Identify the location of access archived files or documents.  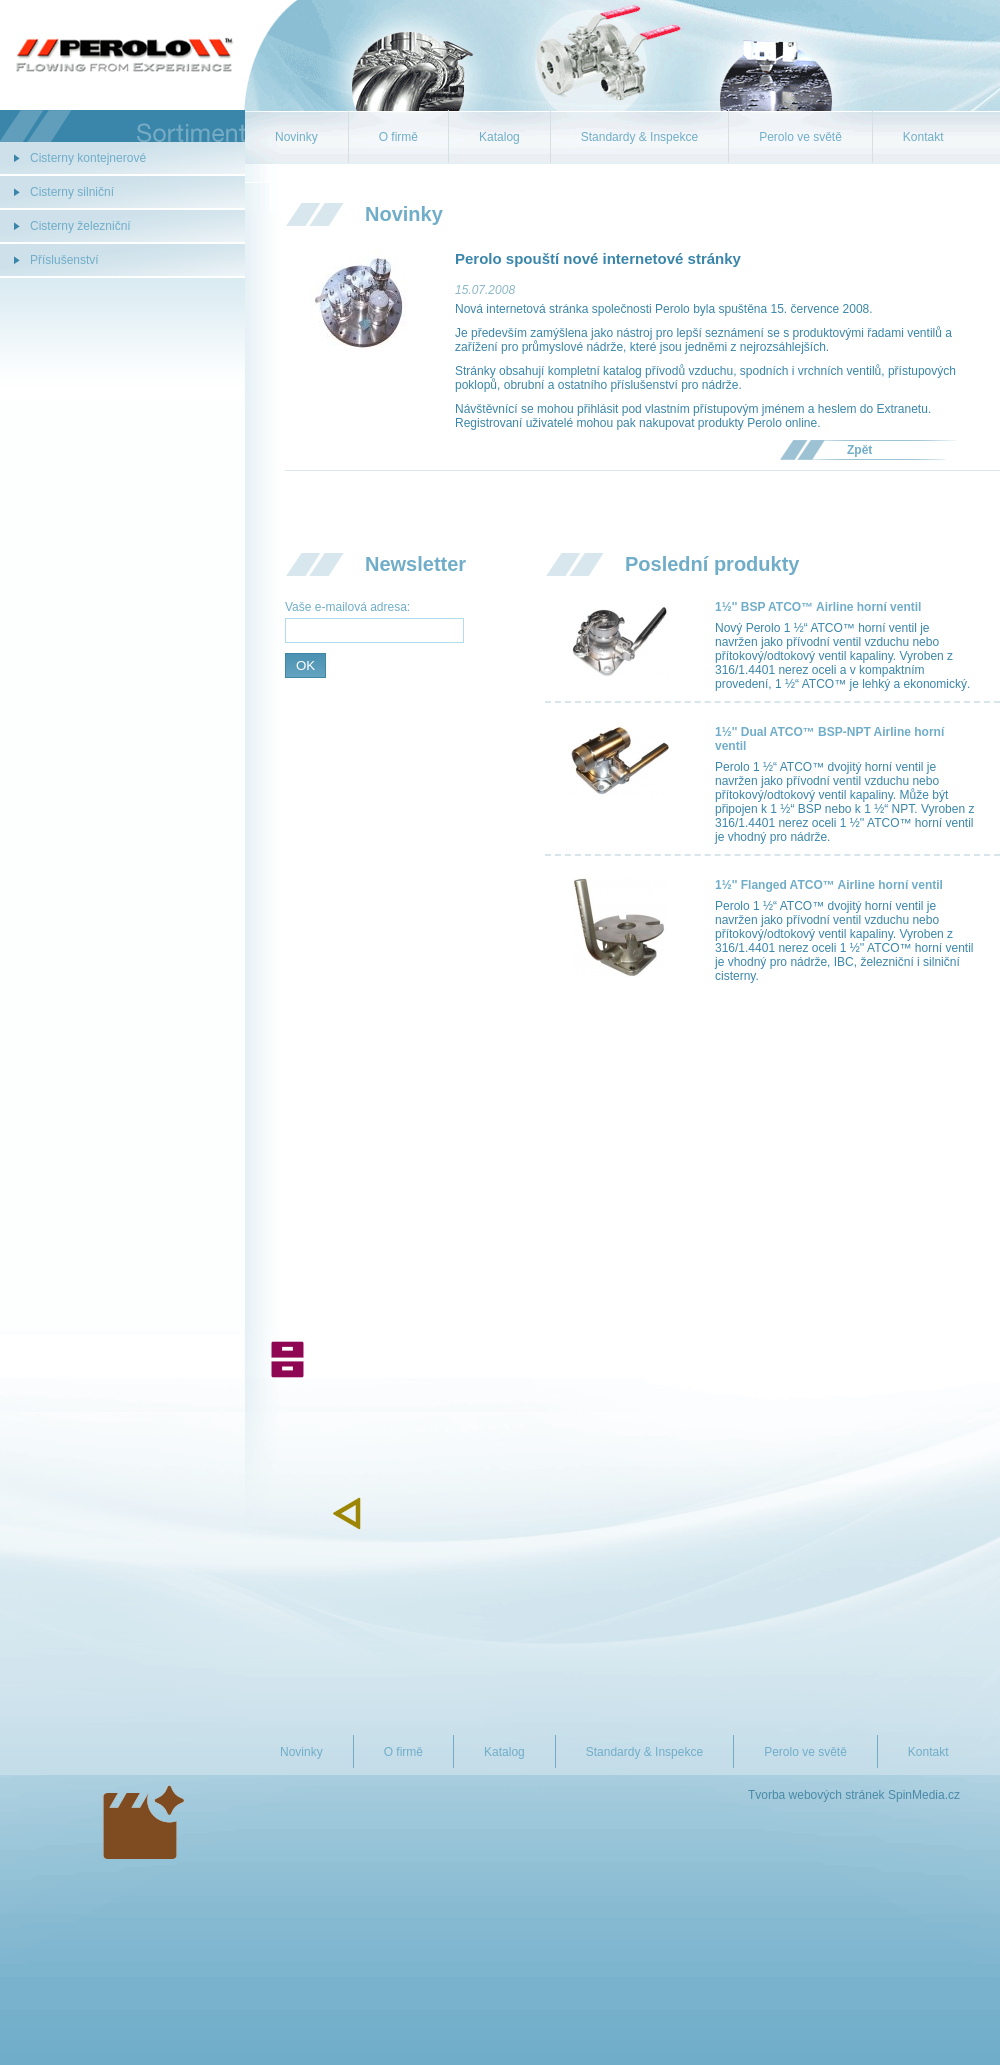
(287, 1359).